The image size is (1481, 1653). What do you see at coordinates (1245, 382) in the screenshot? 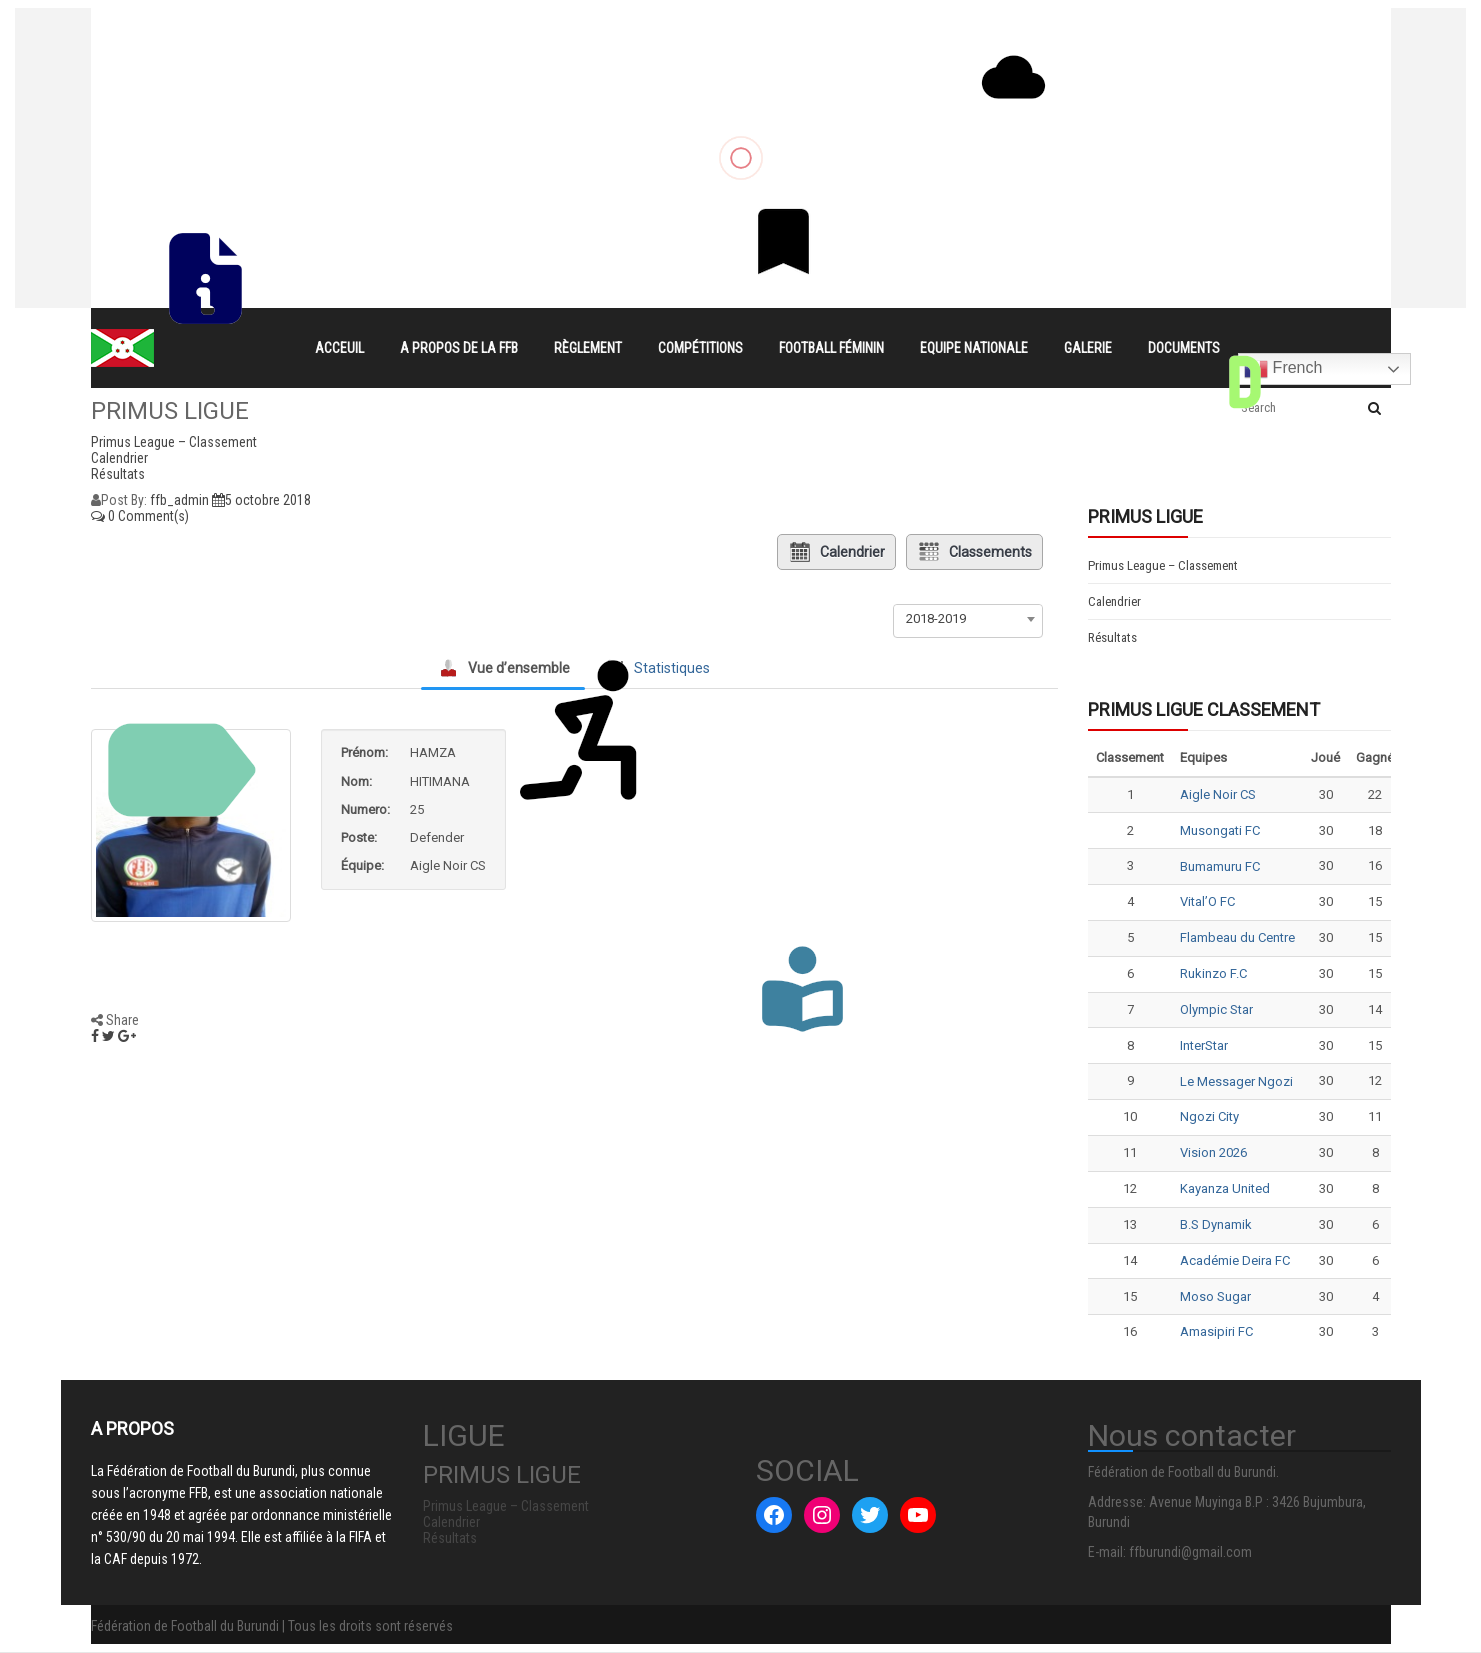
I see `indicates a "D" grade or rating` at bounding box center [1245, 382].